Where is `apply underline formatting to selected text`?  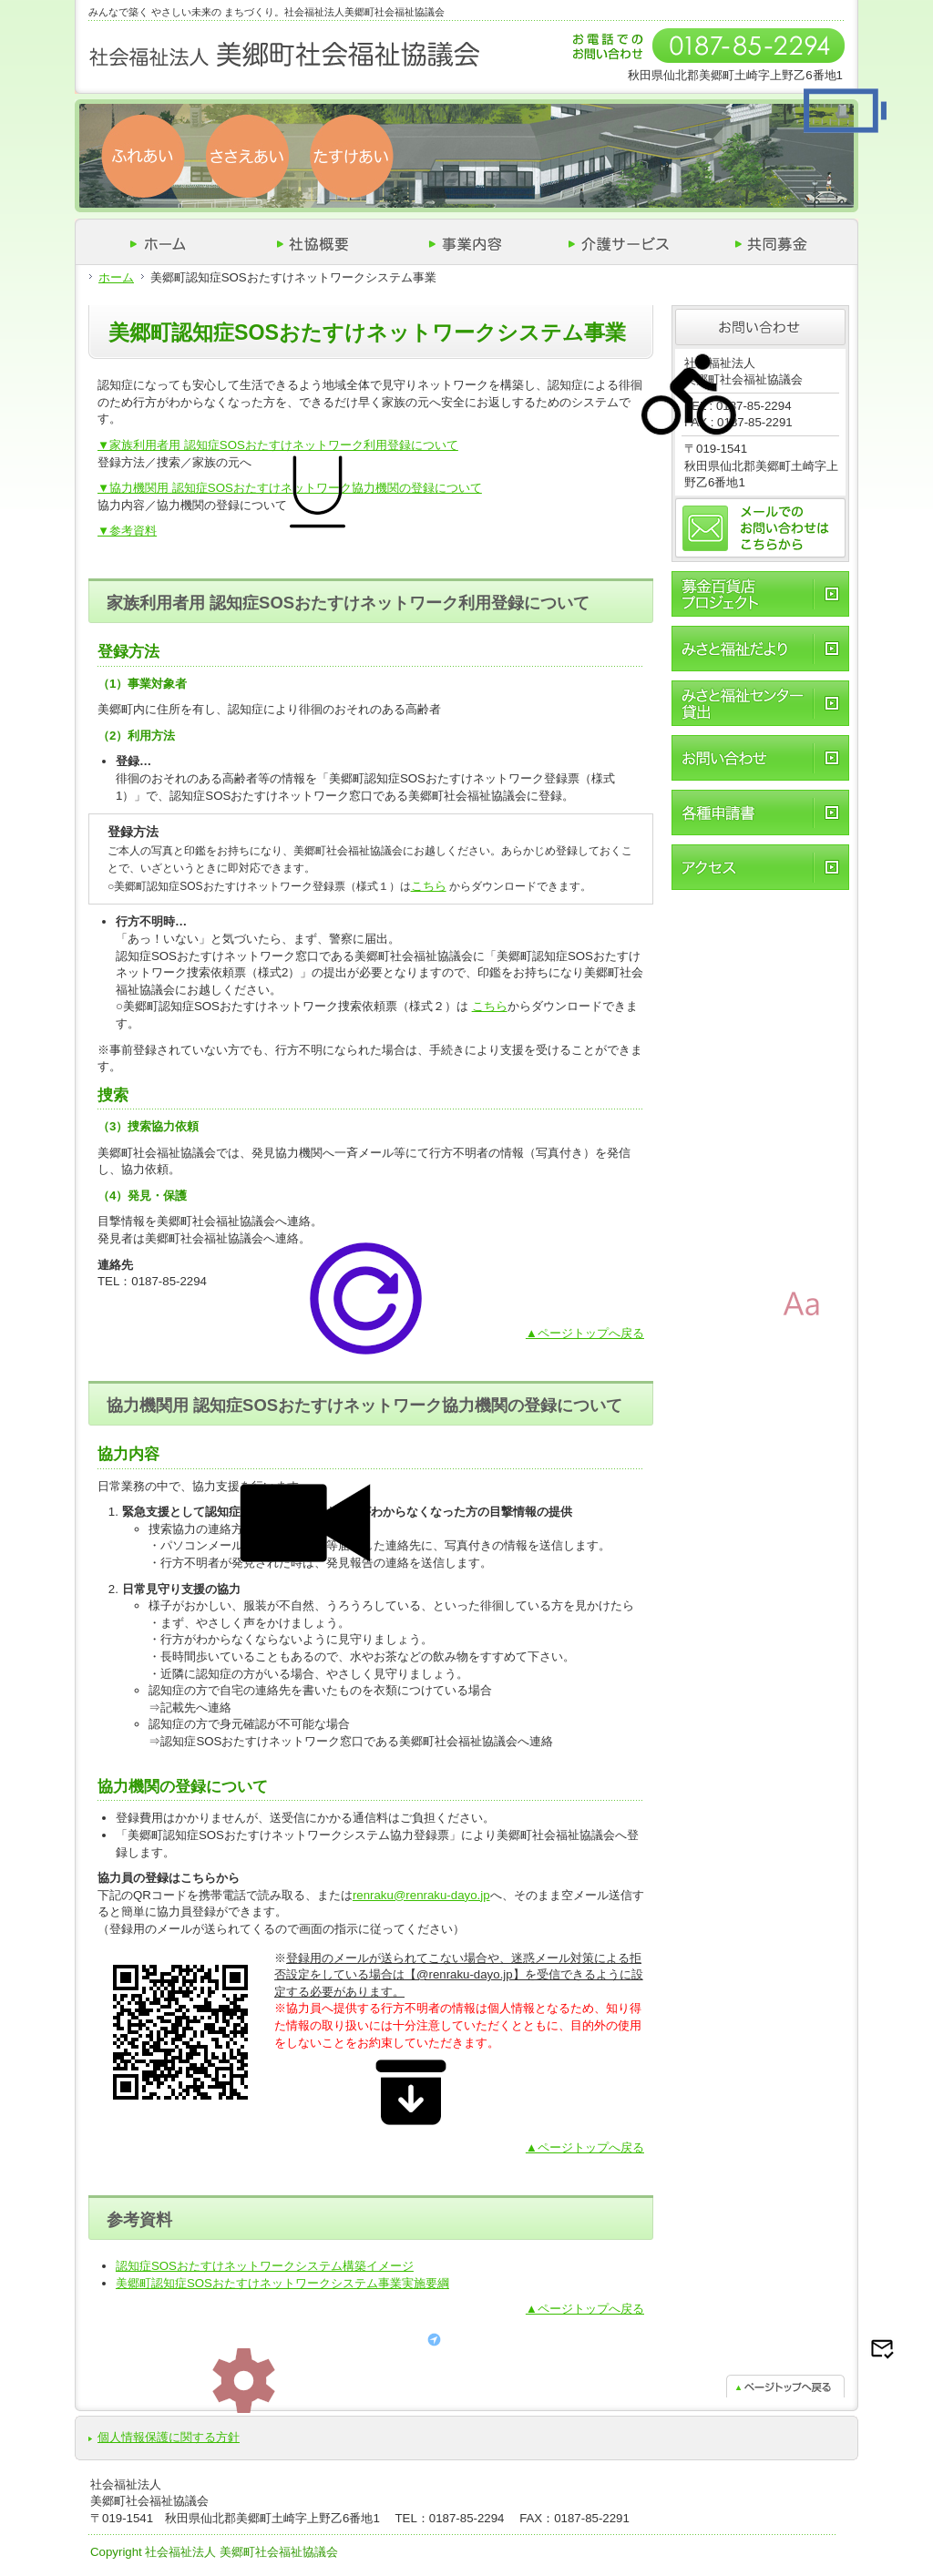
apply underline formatting to selected text is located at coordinates (317, 486).